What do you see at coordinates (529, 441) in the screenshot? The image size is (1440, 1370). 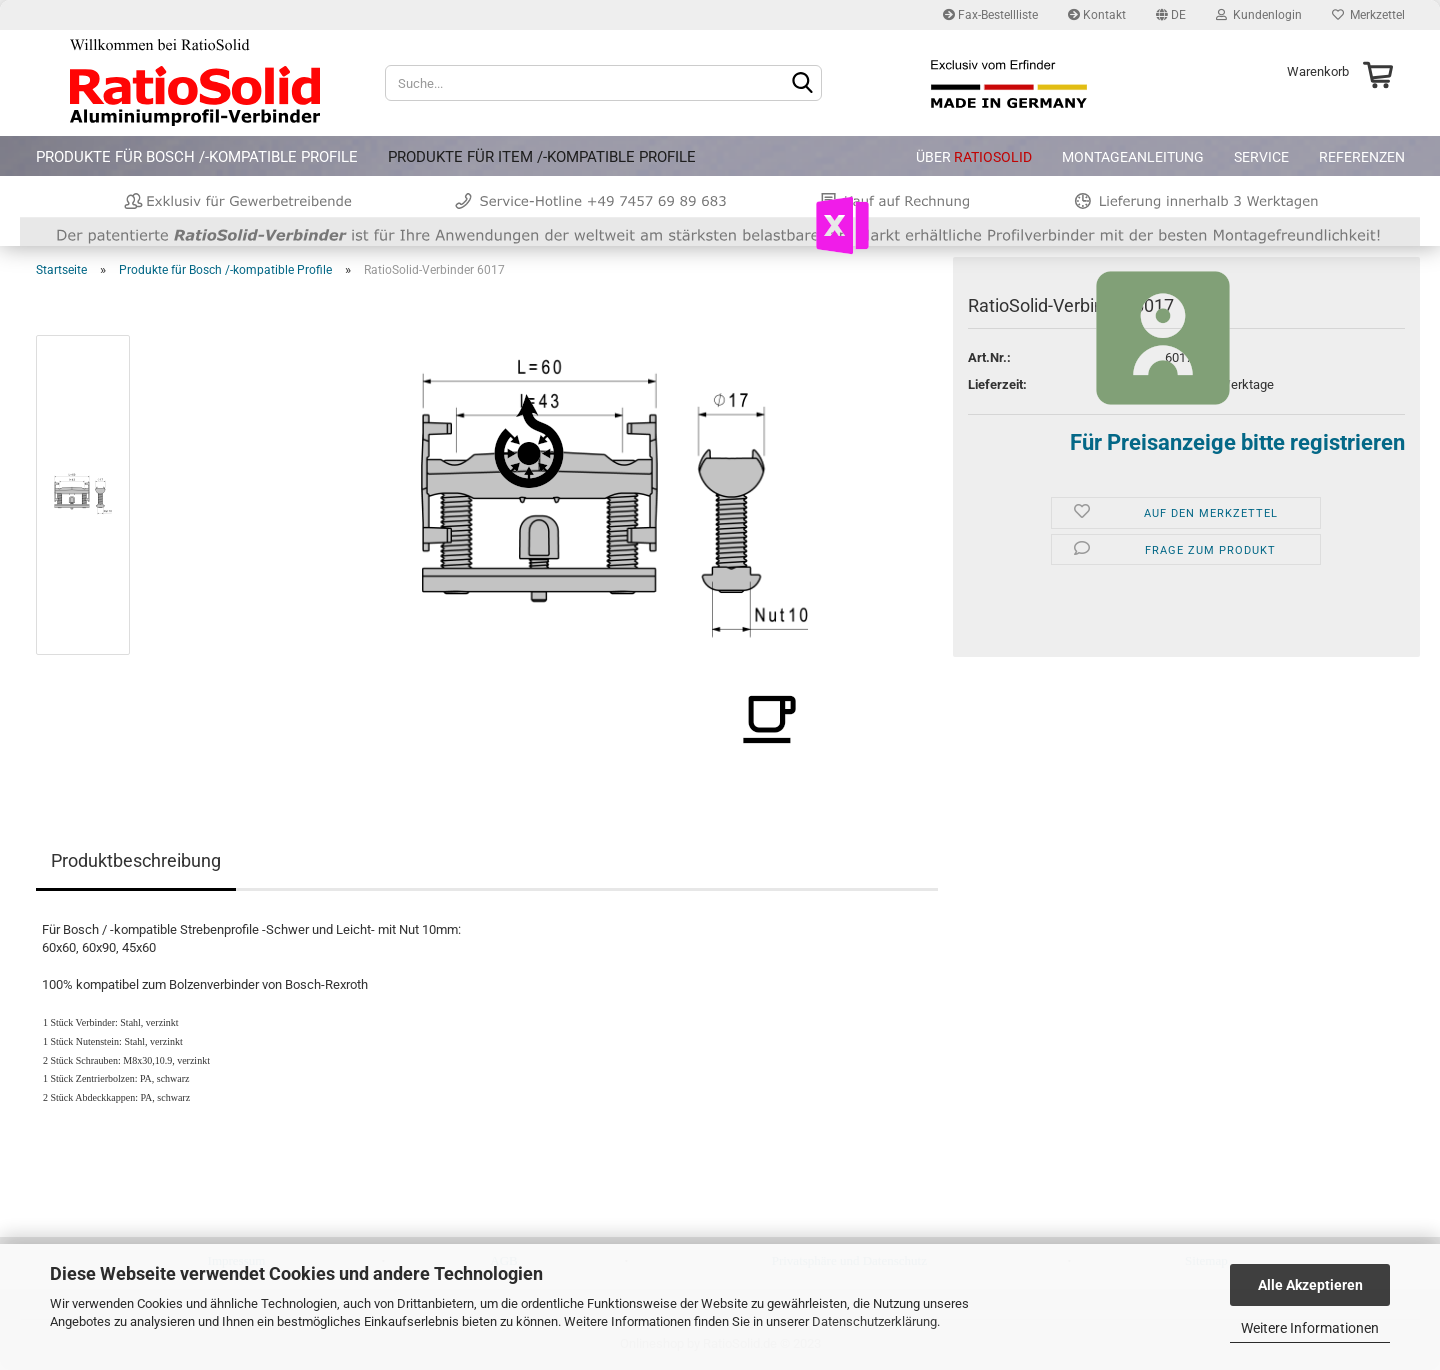 I see `visit wikimedia commons` at bounding box center [529, 441].